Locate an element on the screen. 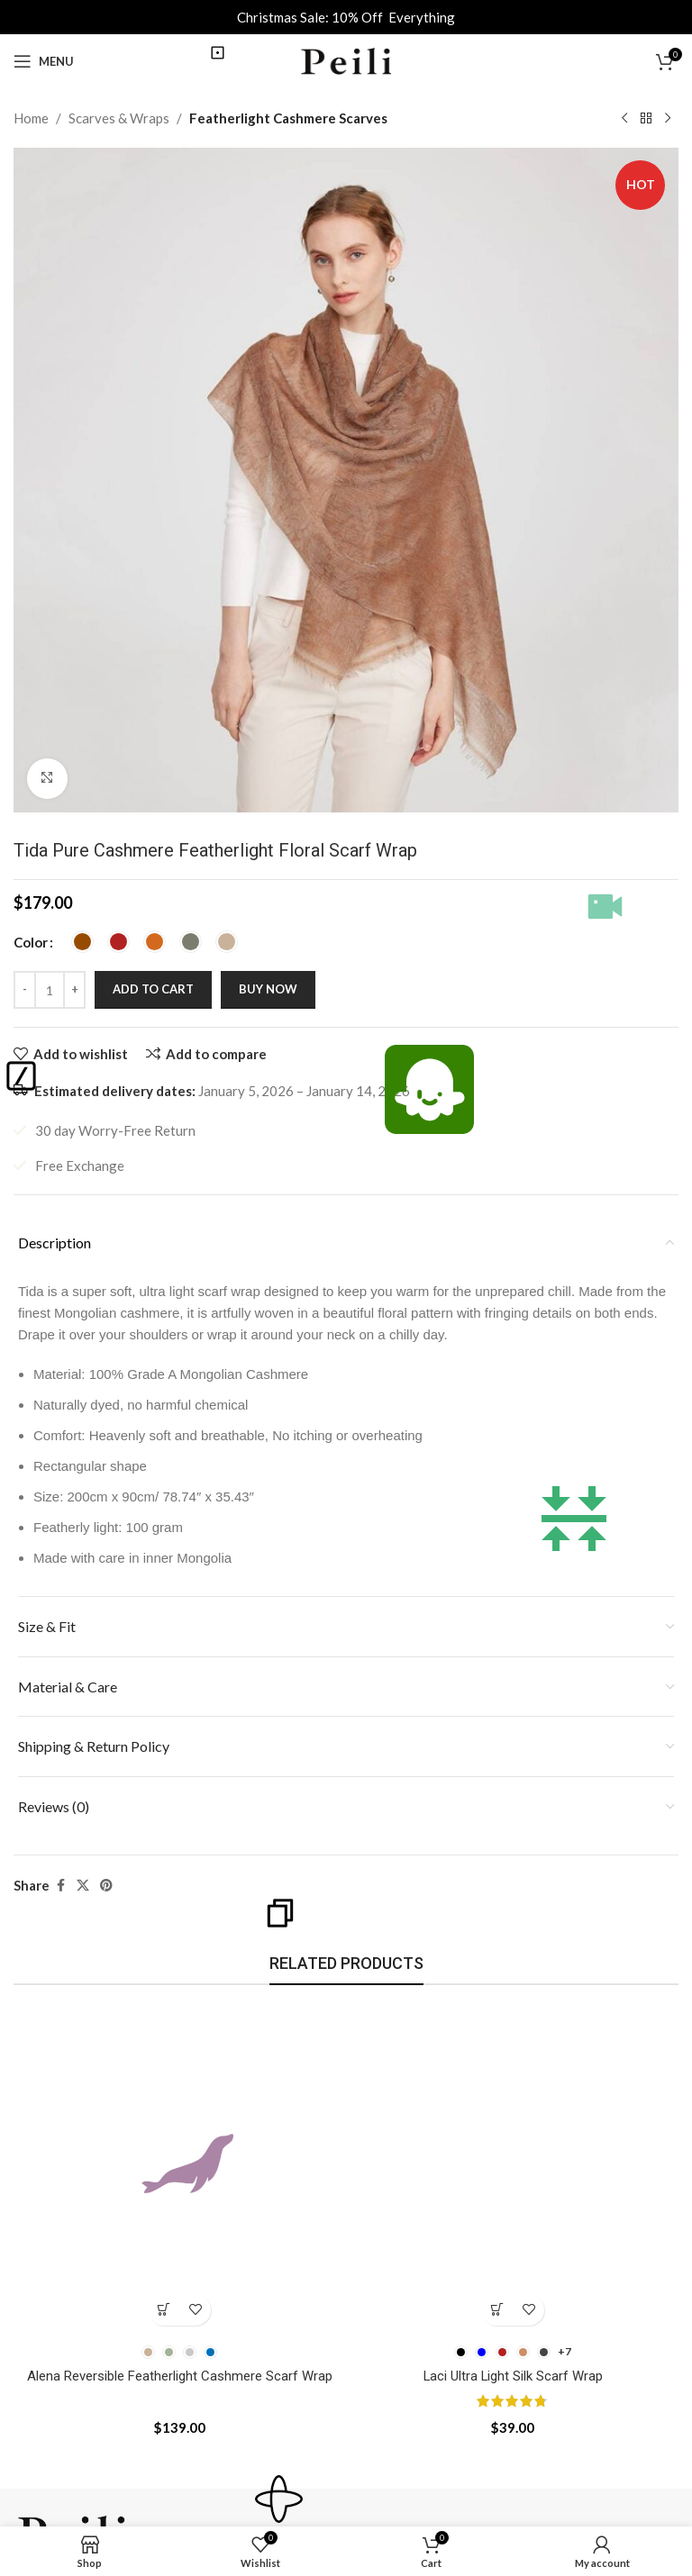 Image resolution: width=692 pixels, height=2576 pixels. start recording a video is located at coordinates (605, 906).